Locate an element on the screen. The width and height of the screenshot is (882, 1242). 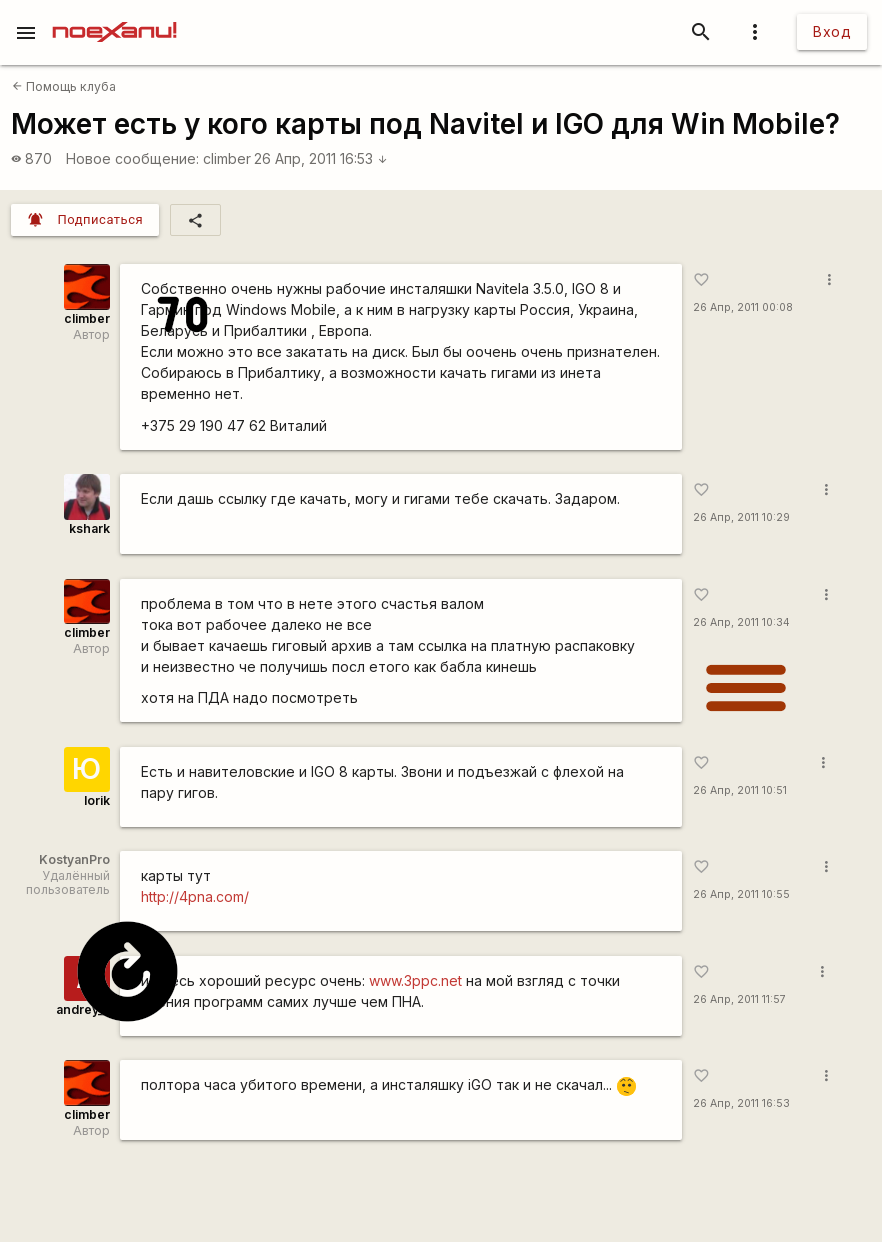
refresh or reload content is located at coordinates (127, 971).